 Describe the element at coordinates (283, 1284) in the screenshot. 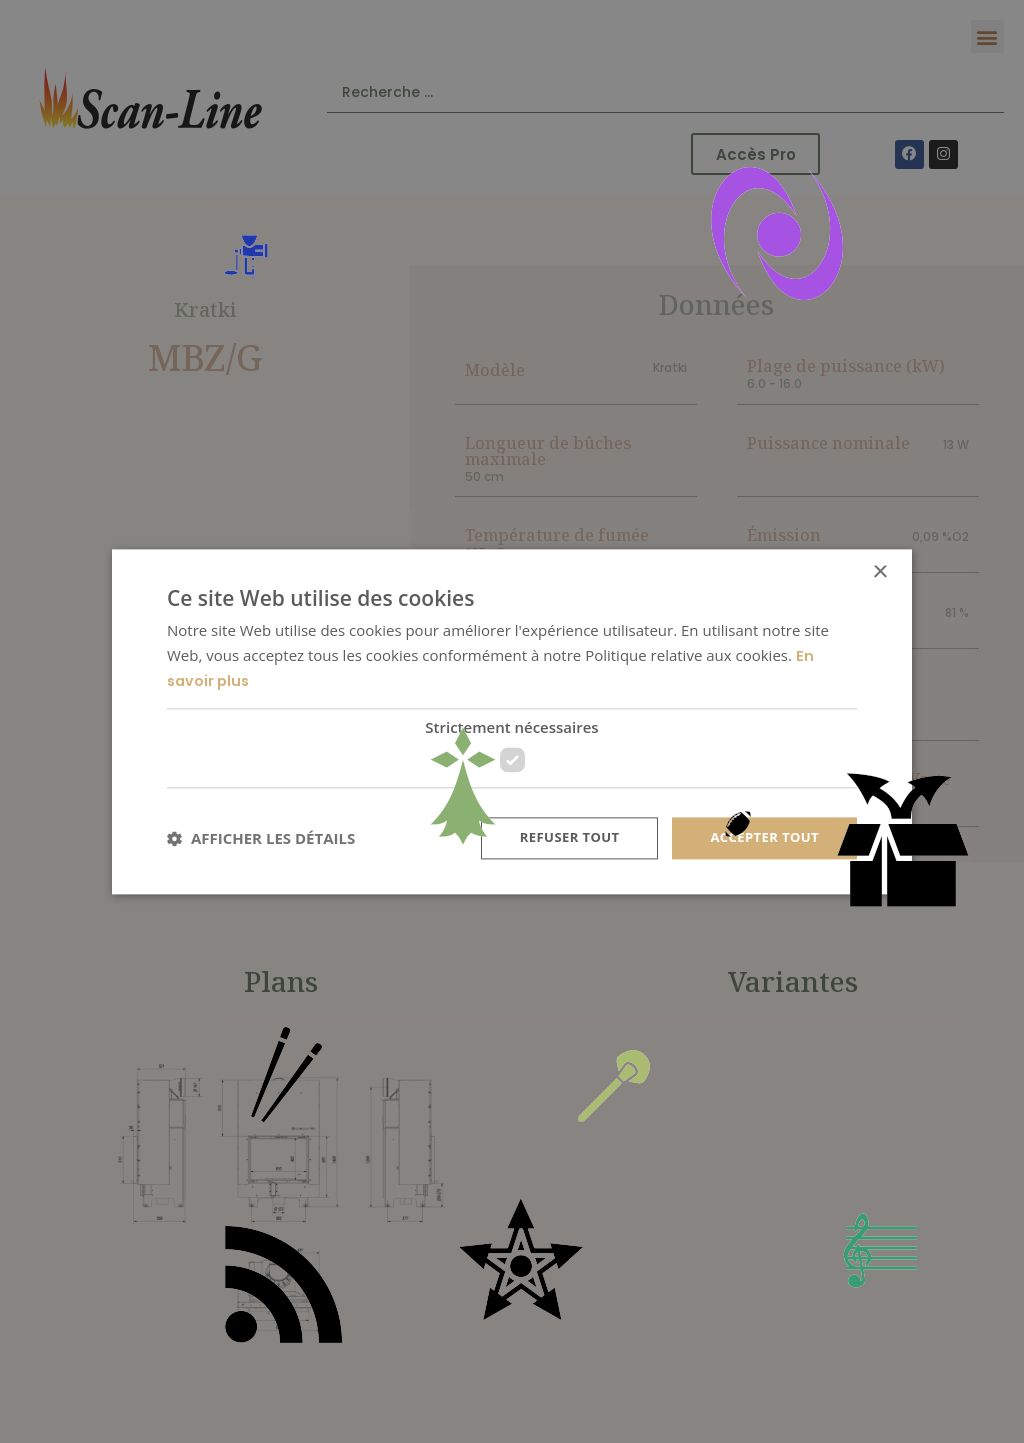

I see `subscribe to RSS feed` at that location.